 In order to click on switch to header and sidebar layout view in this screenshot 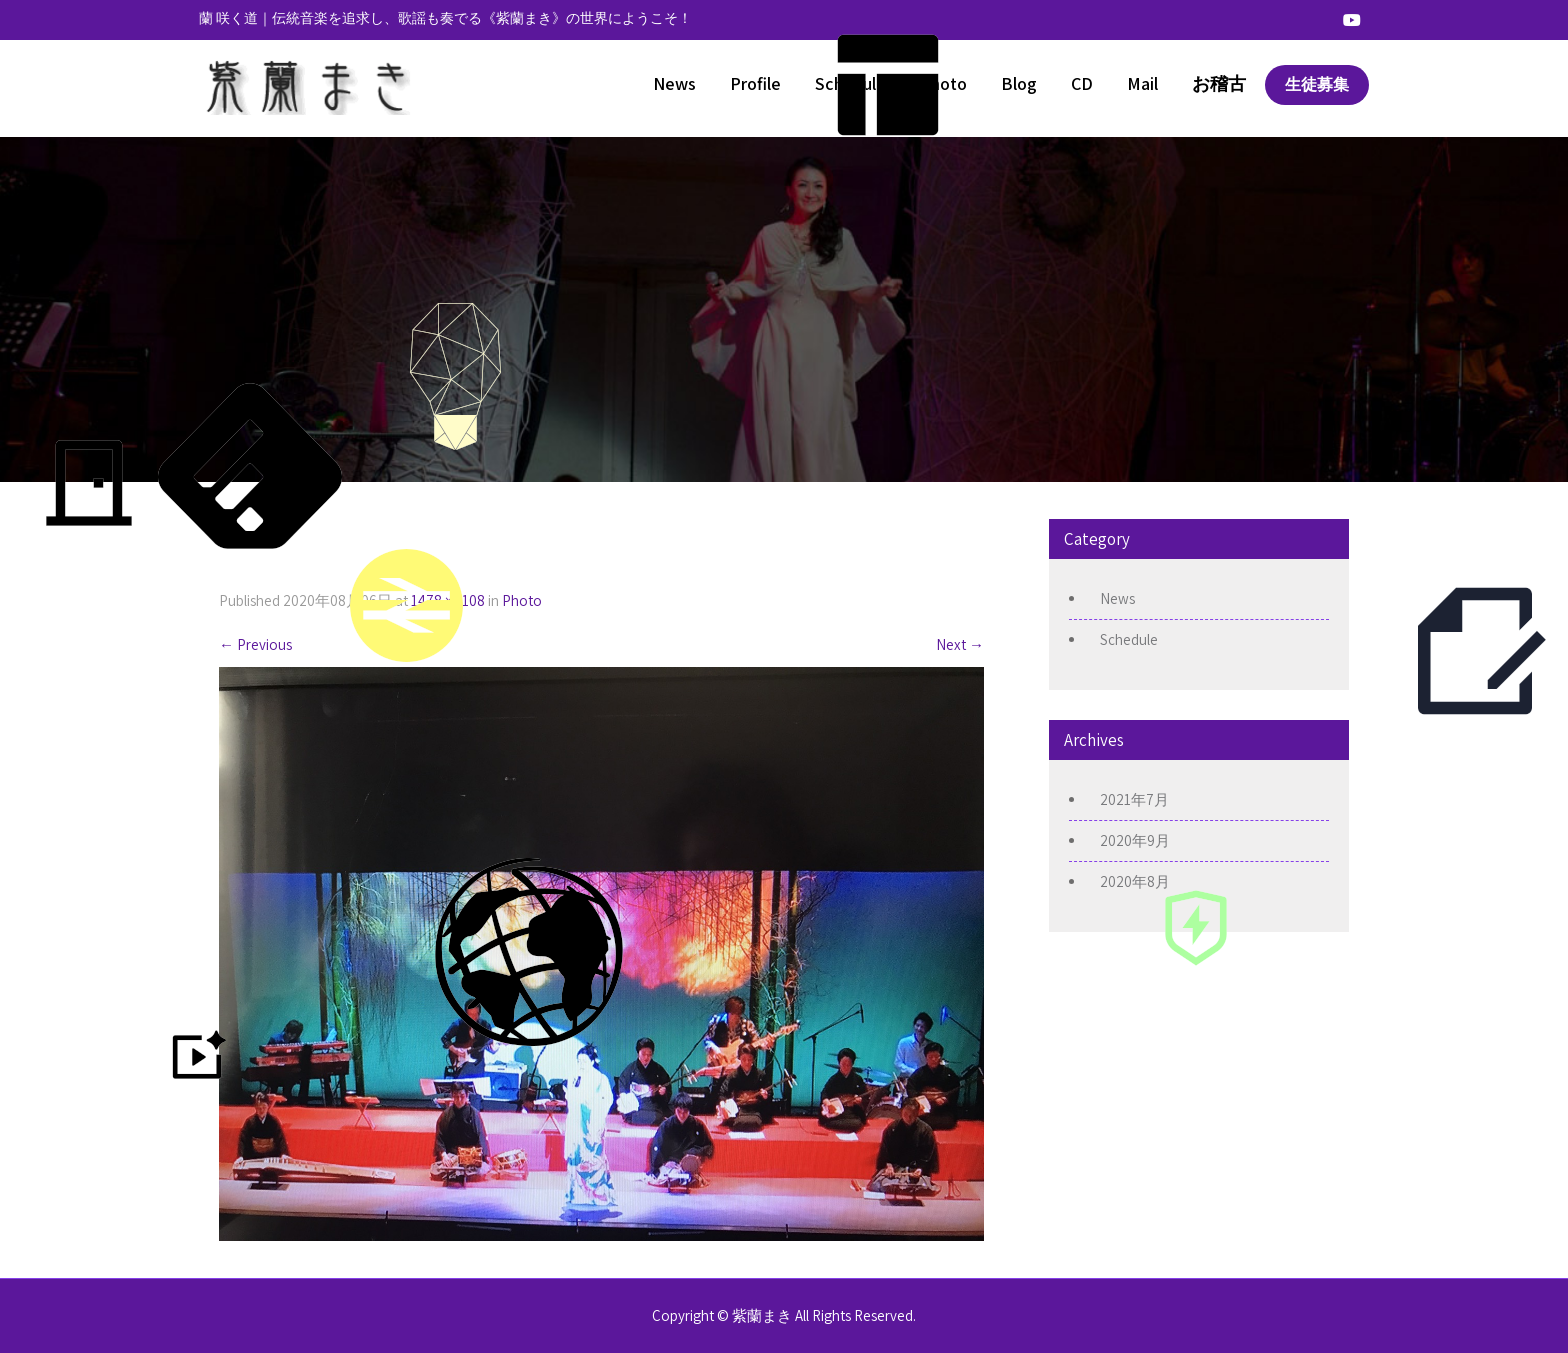, I will do `click(888, 85)`.